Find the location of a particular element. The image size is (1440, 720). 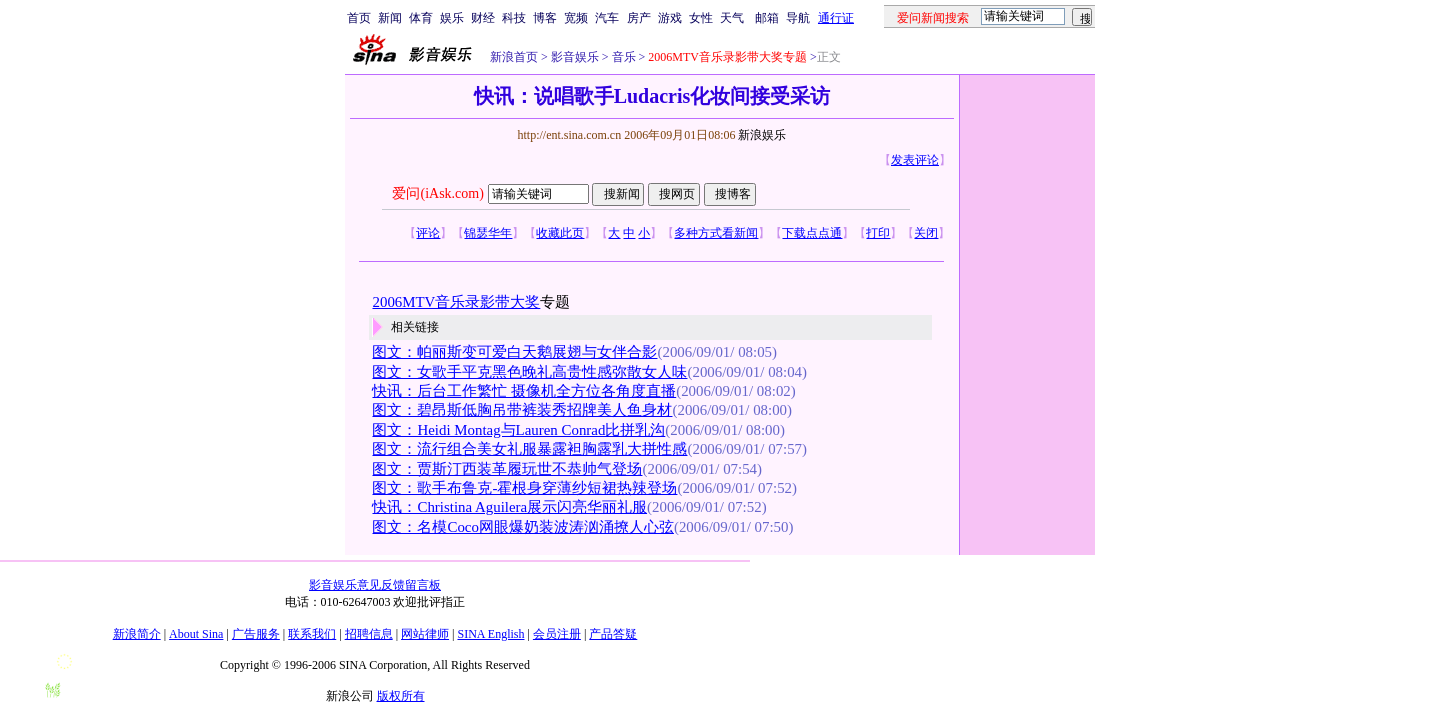

select european union as region or country is located at coordinates (64, 661).